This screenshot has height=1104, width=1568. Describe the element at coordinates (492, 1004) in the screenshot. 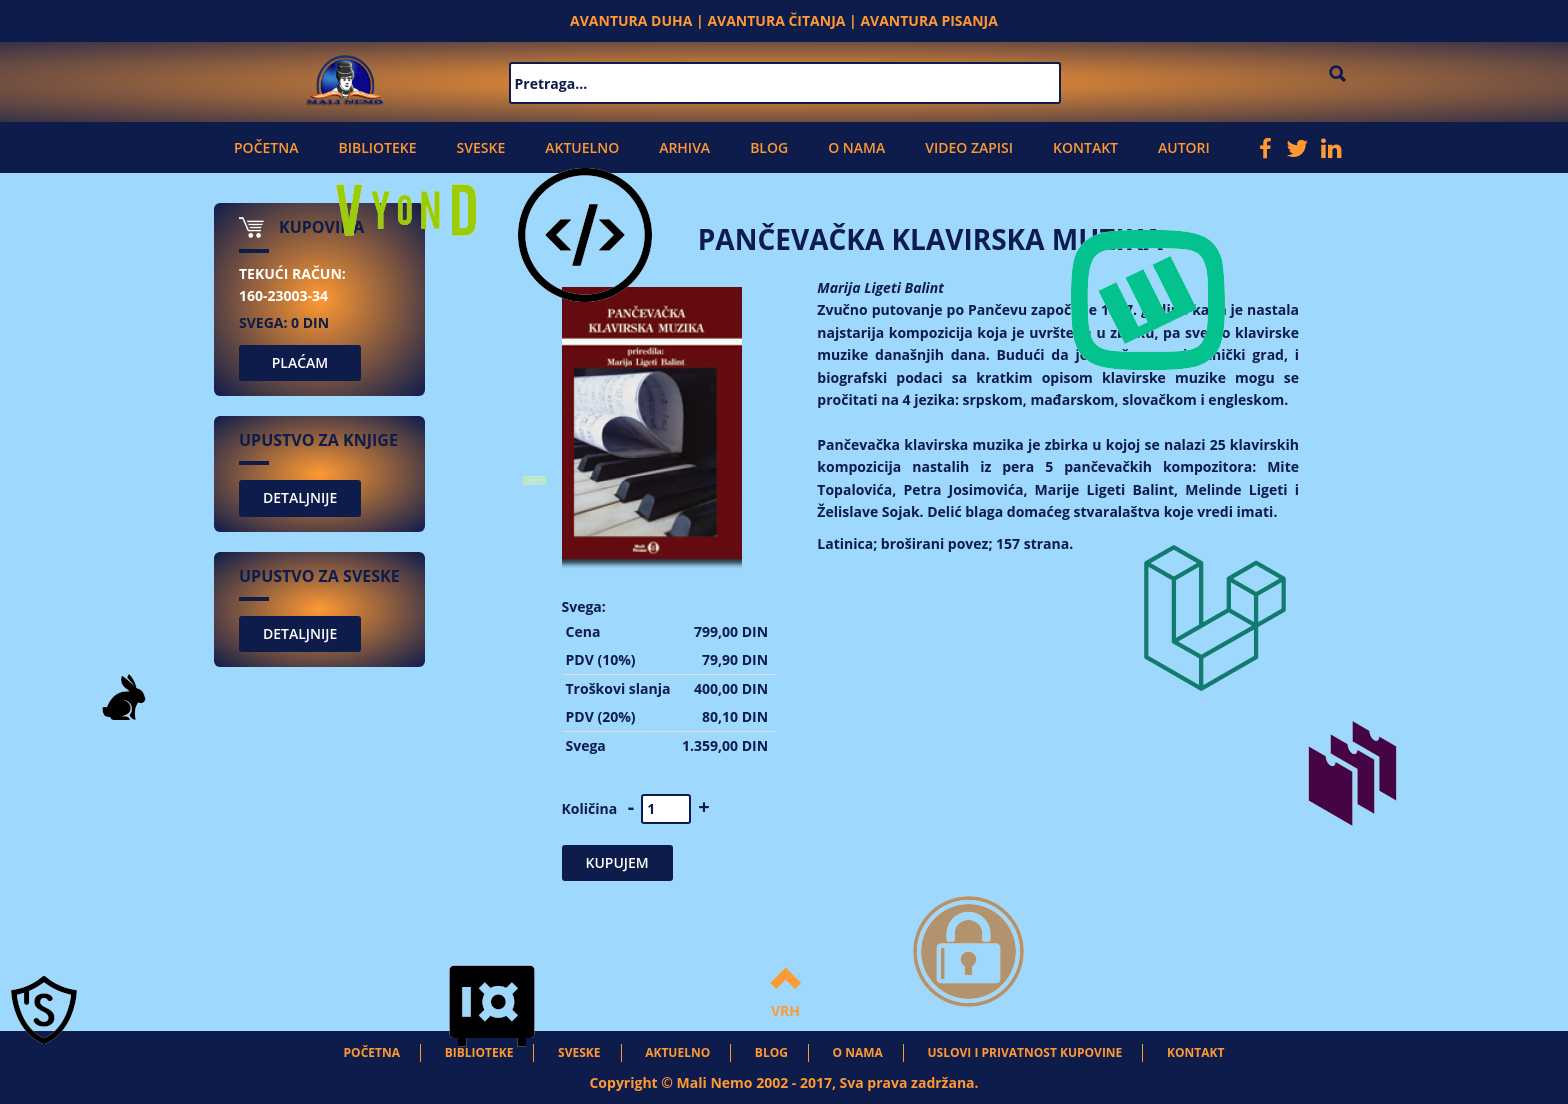

I see `access secure storage or vault` at that location.